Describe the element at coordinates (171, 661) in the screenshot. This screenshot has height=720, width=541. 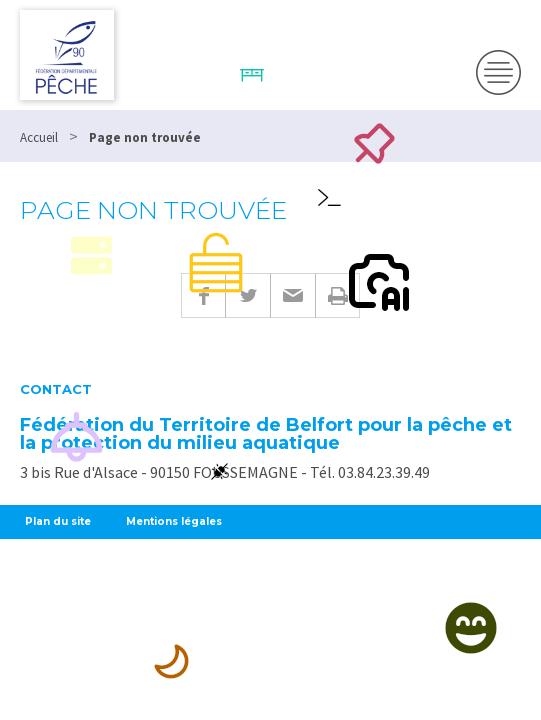
I see `switch to dark mode` at that location.